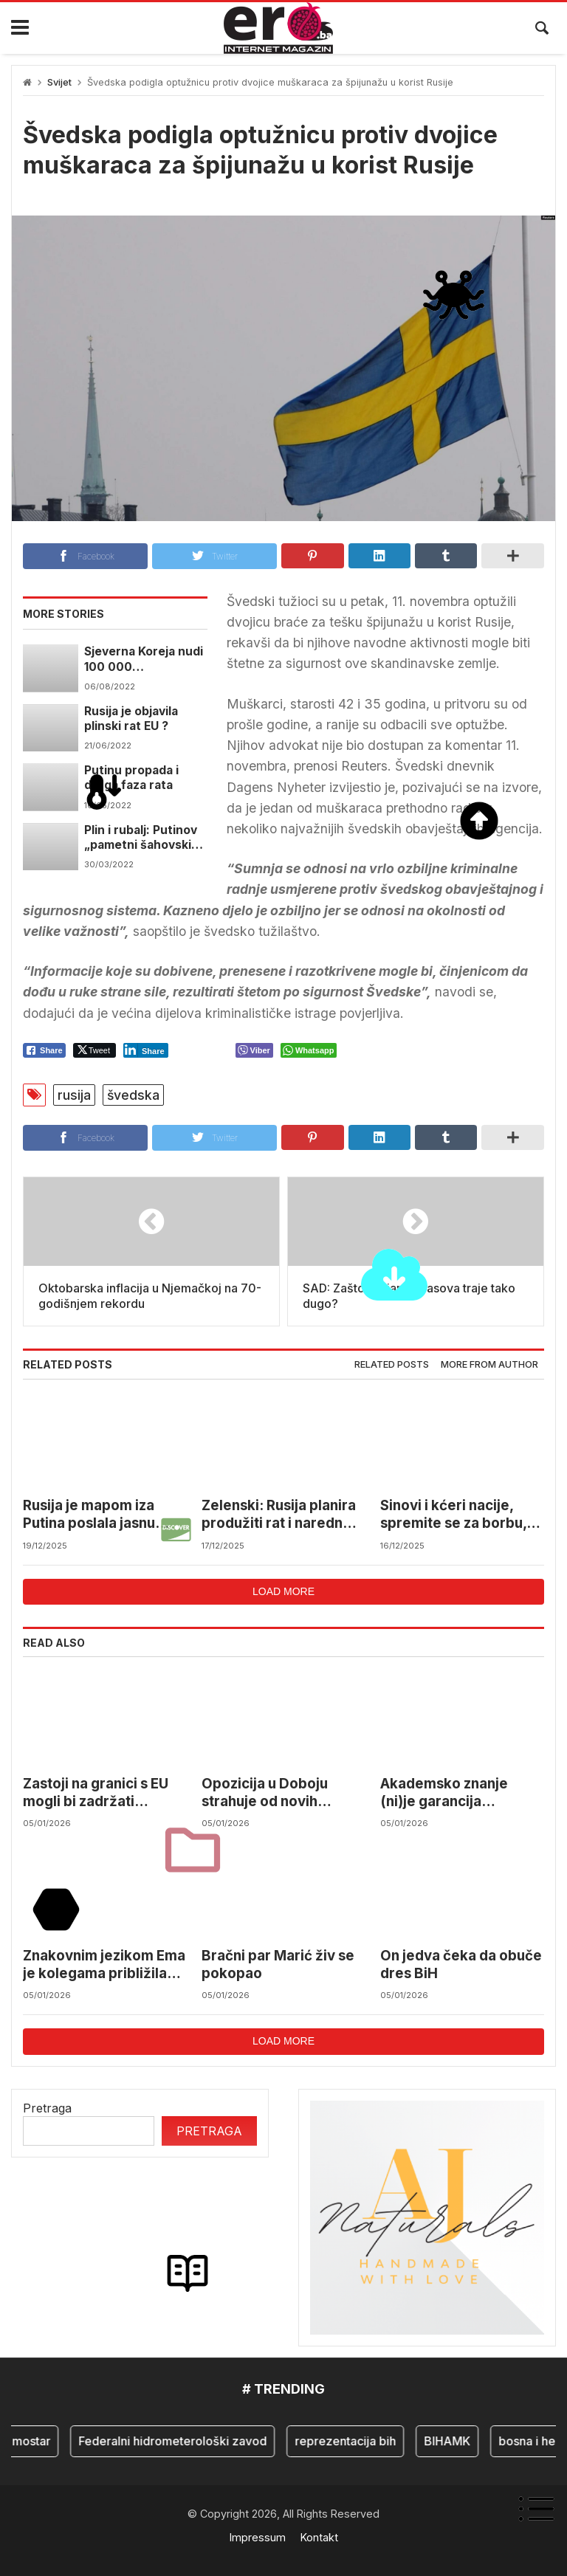 This screenshot has width=567, height=2576. I want to click on indicates temperature is decreasing, so click(103, 792).